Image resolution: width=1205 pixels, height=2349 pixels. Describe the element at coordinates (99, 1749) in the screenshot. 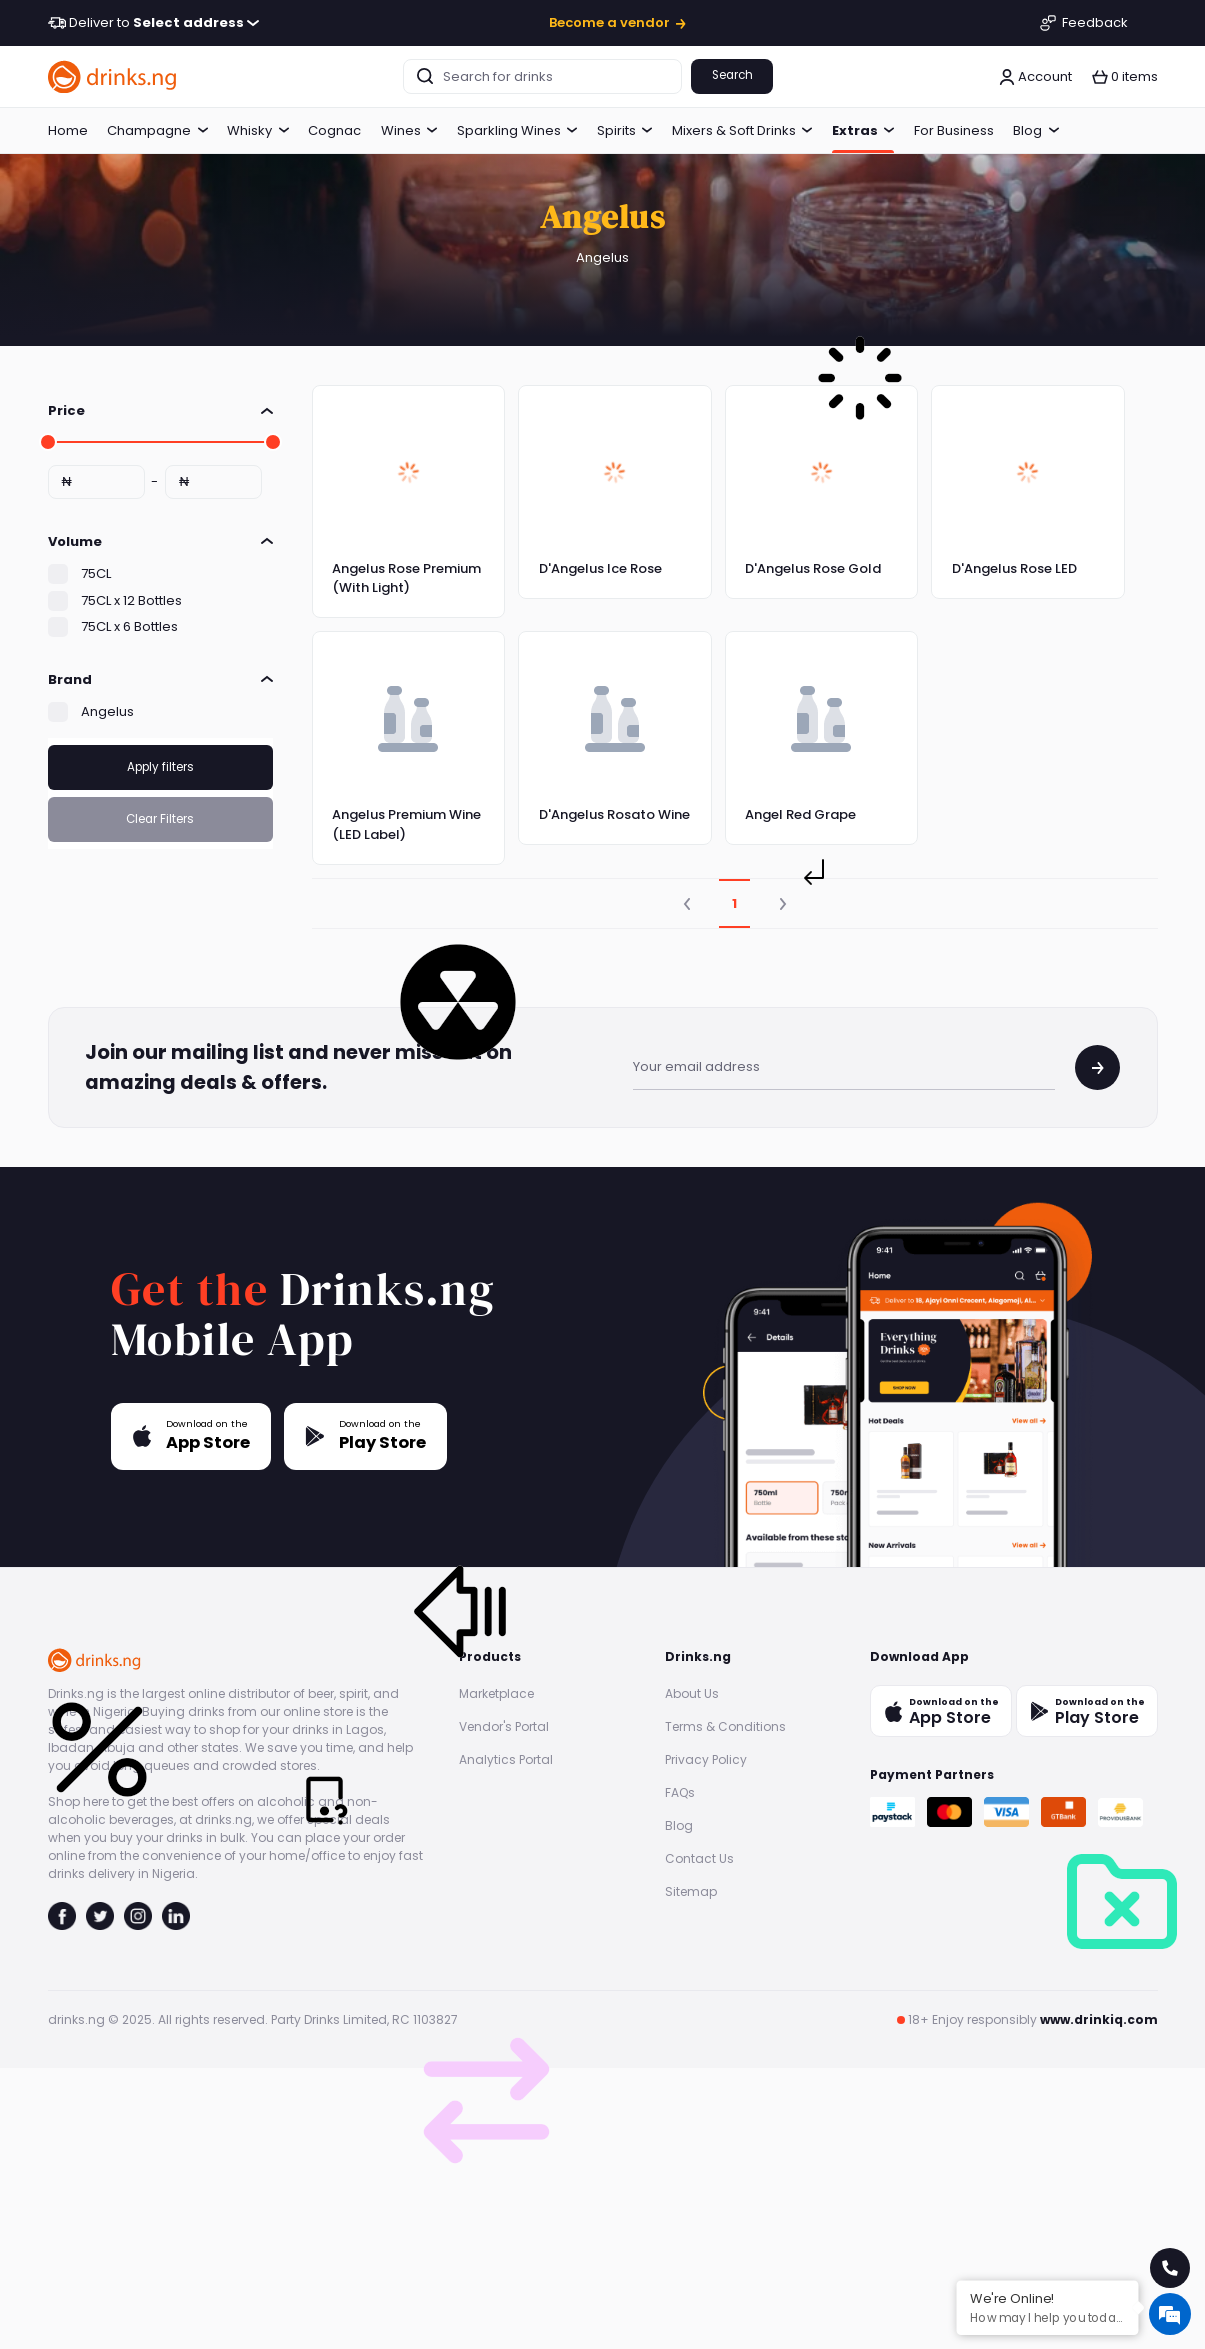

I see `apply or view a discount` at that location.